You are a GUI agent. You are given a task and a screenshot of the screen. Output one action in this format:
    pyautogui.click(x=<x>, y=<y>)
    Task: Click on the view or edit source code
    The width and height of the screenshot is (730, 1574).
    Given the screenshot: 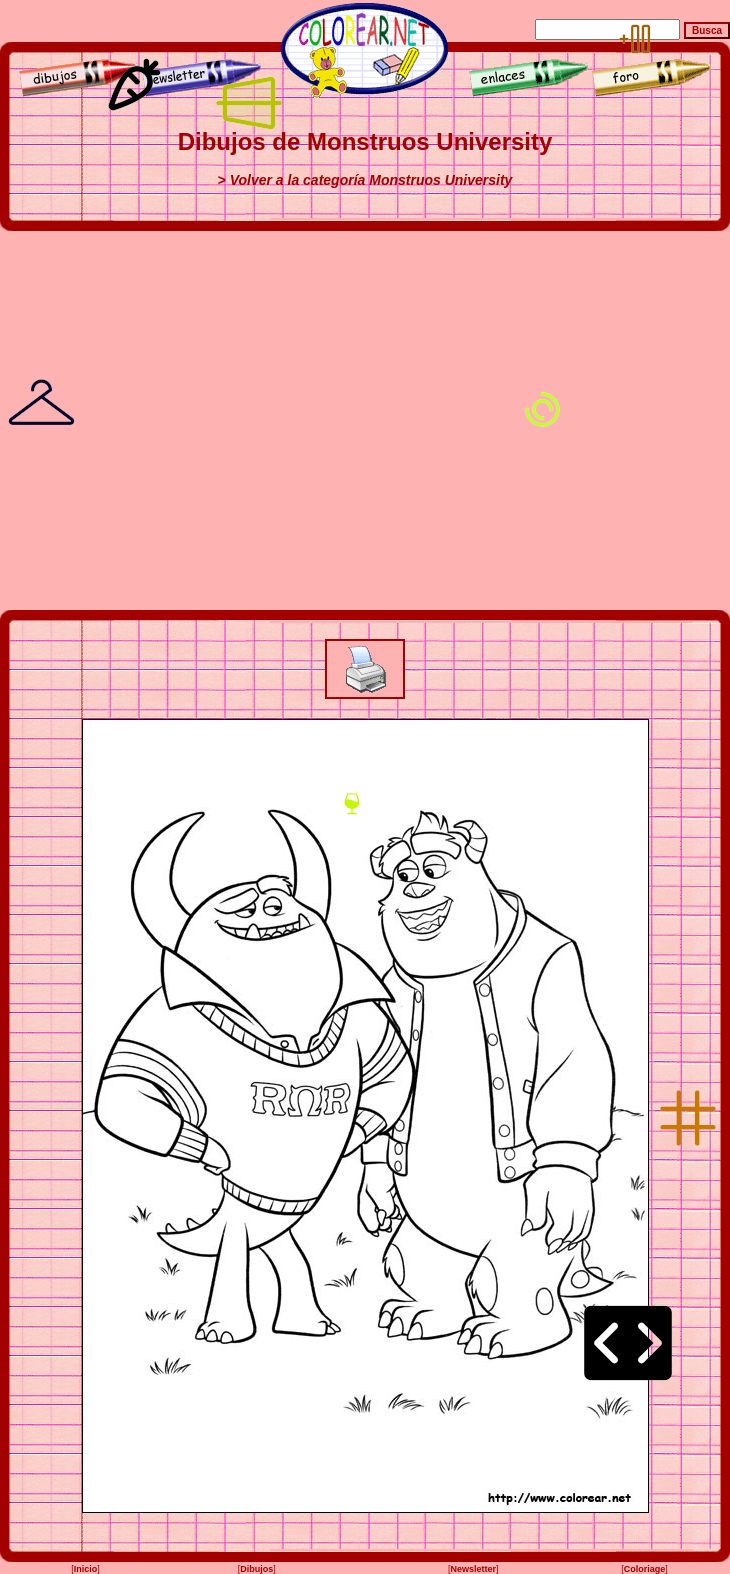 What is the action you would take?
    pyautogui.click(x=628, y=1343)
    